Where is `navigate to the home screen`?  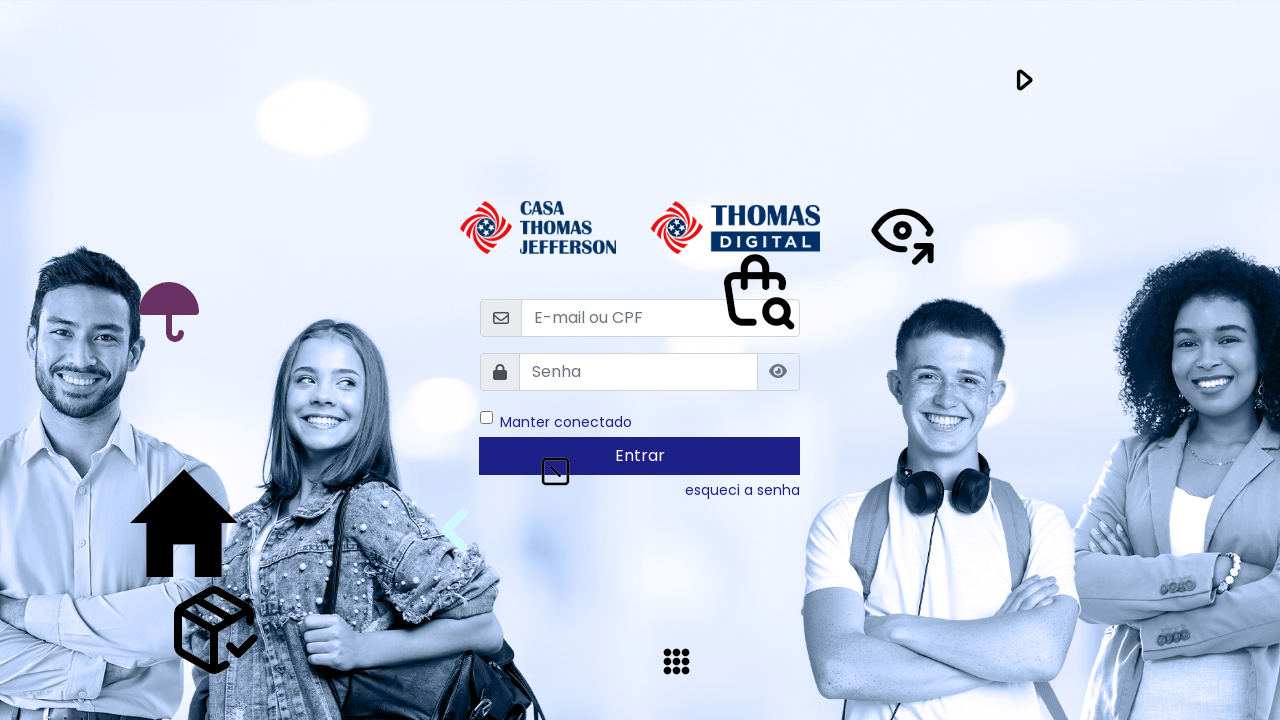 navigate to the home screen is located at coordinates (184, 523).